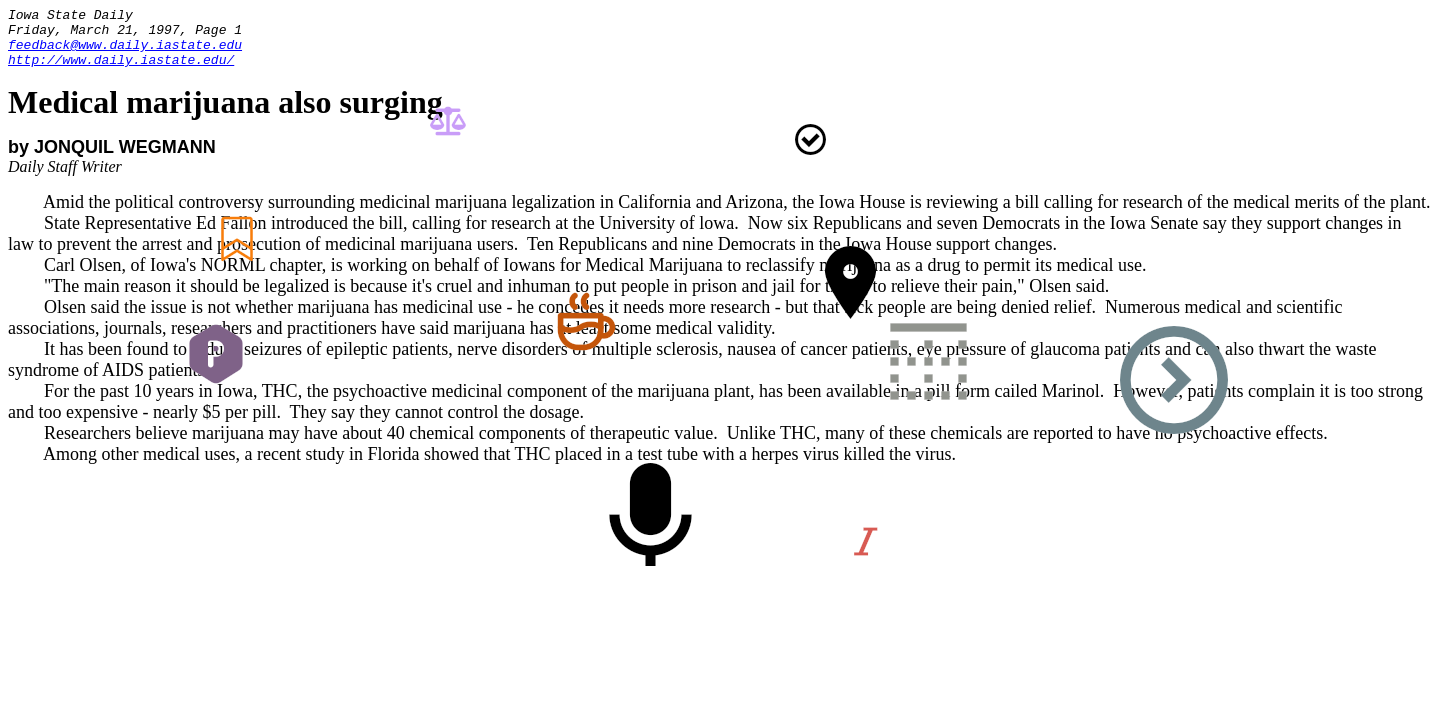 The width and height of the screenshot is (1440, 720). I want to click on go to next item or page, so click(1174, 380).